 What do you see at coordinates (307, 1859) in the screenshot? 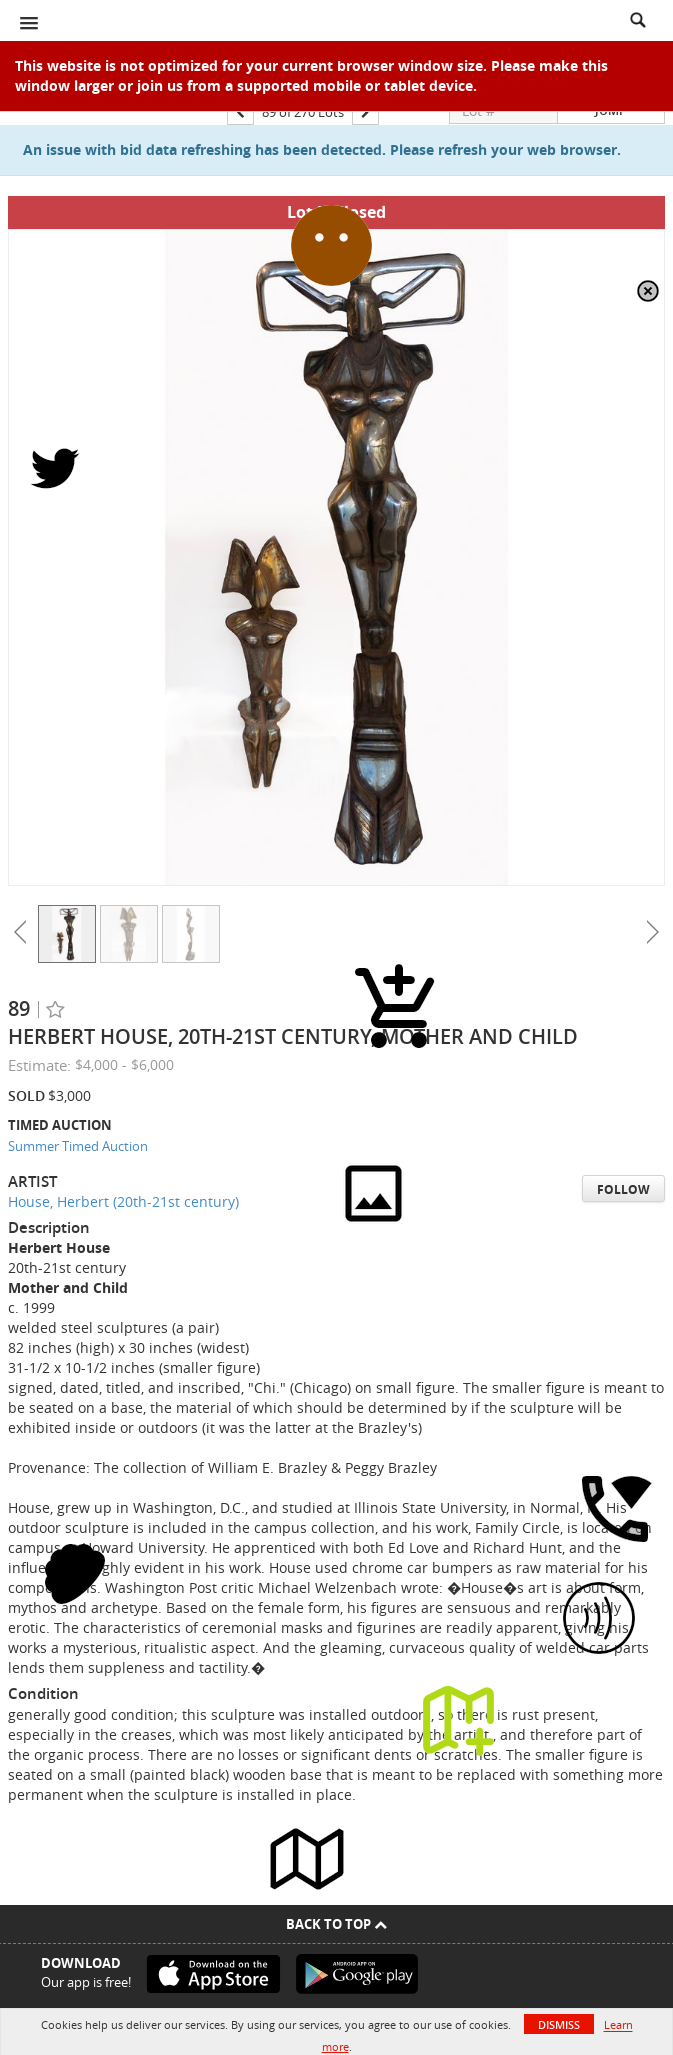
I see `view map or location` at bounding box center [307, 1859].